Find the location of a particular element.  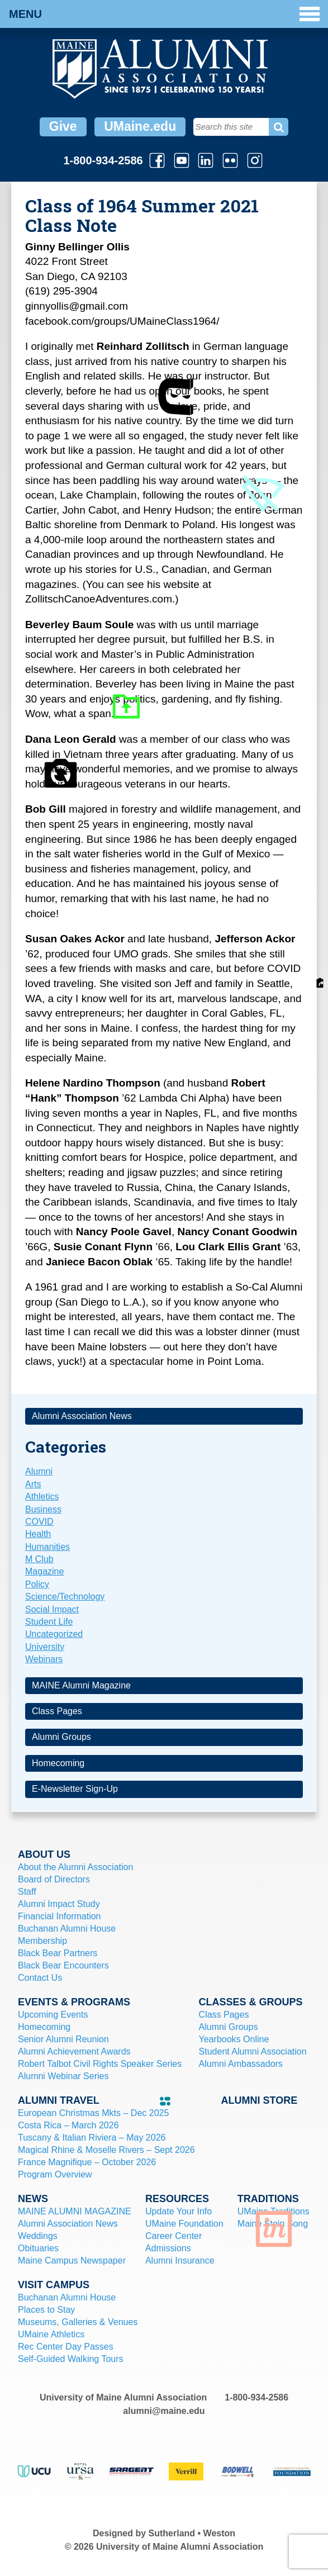

indicates wifi is disabled or disconnected is located at coordinates (263, 495).